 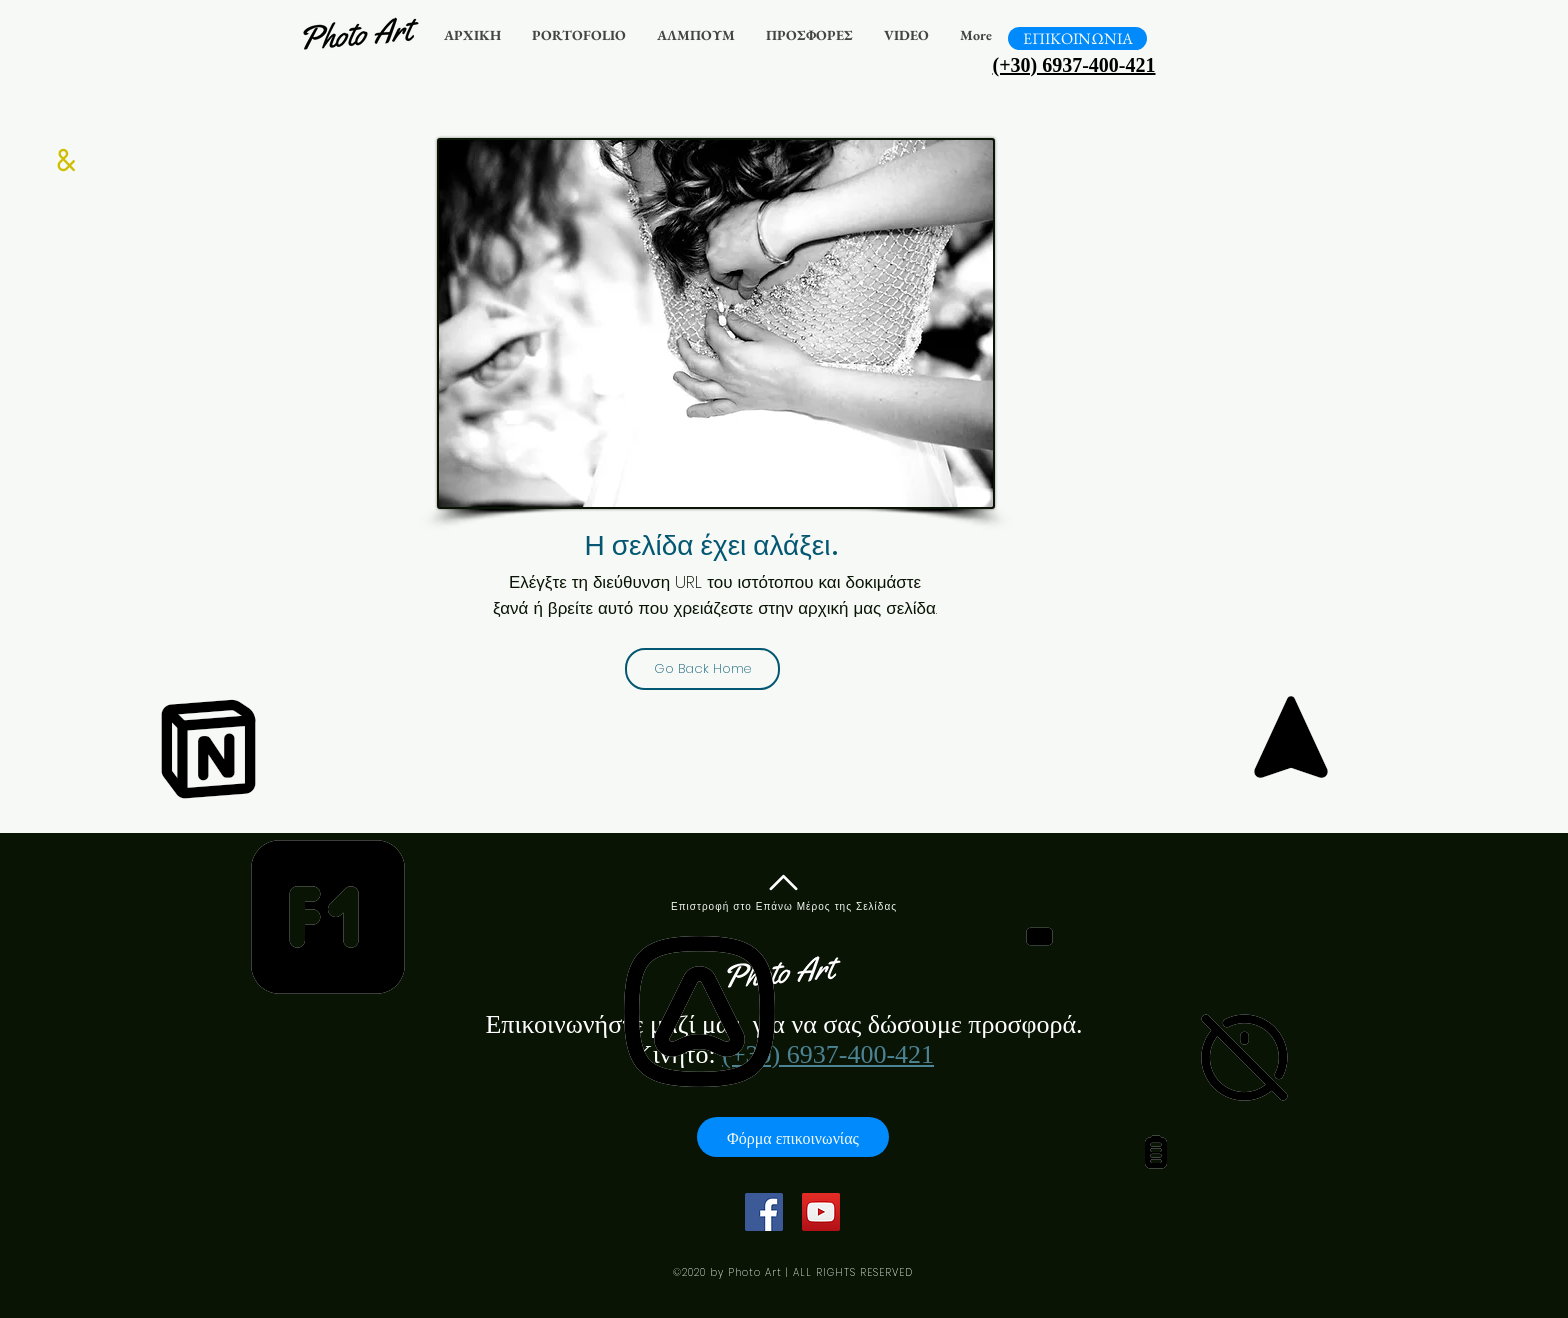 I want to click on disable timer or scheduled event, so click(x=1244, y=1057).